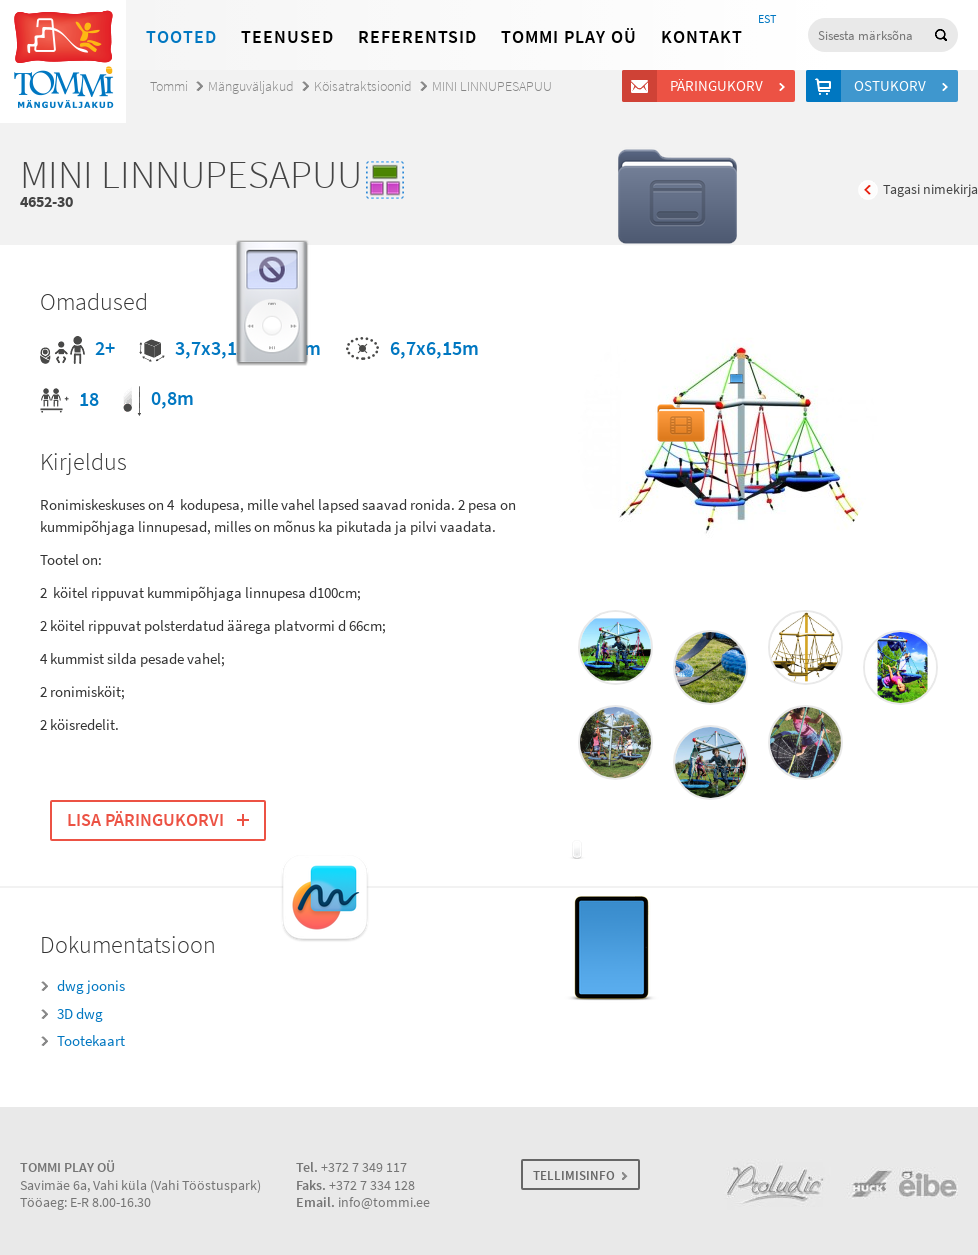  I want to click on open desktop folder, so click(677, 196).